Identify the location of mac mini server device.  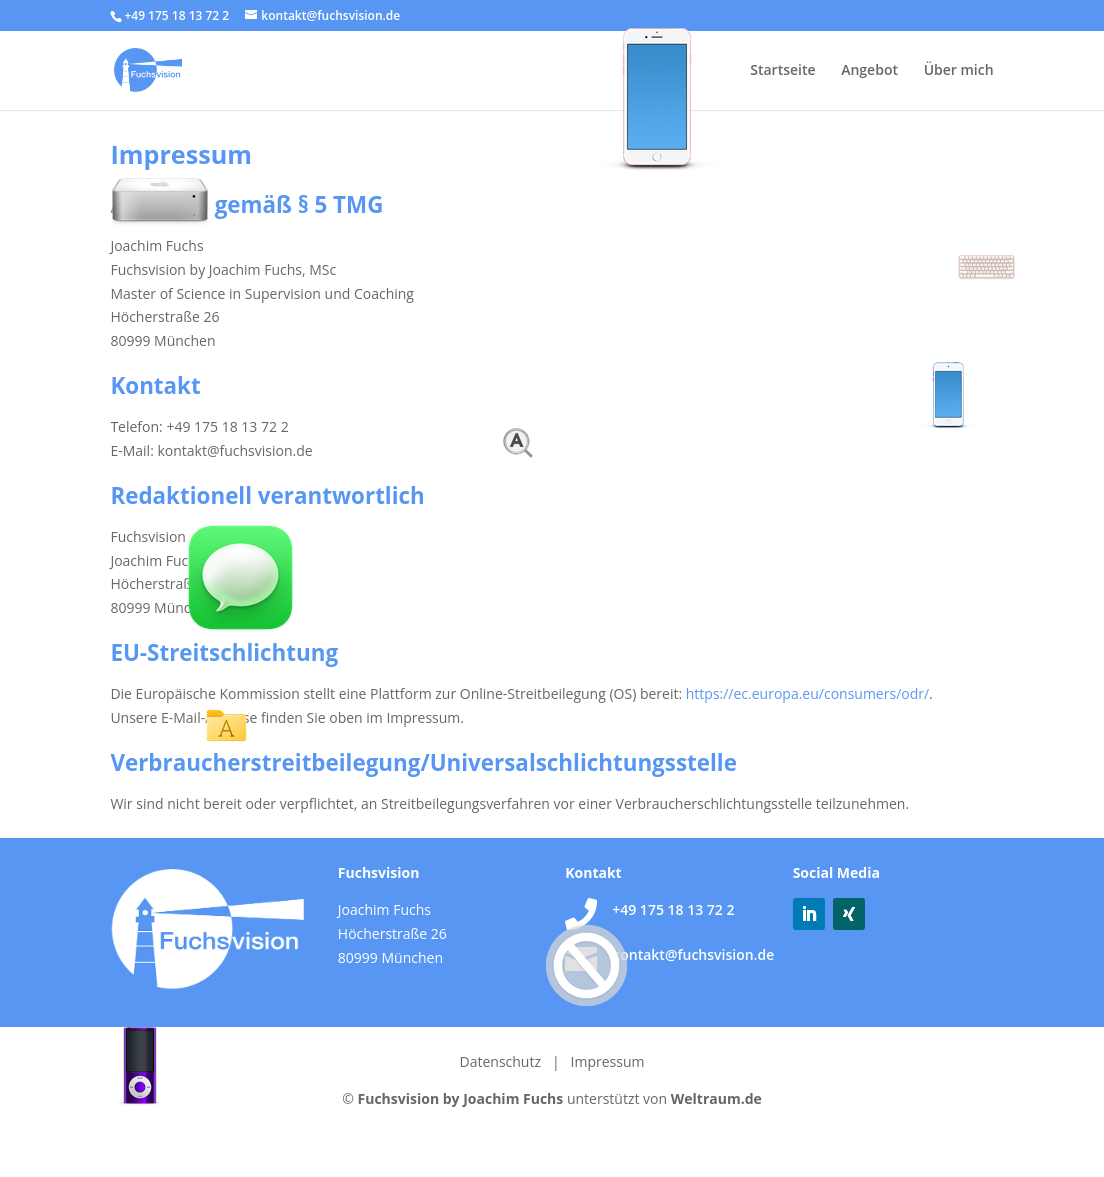
(160, 192).